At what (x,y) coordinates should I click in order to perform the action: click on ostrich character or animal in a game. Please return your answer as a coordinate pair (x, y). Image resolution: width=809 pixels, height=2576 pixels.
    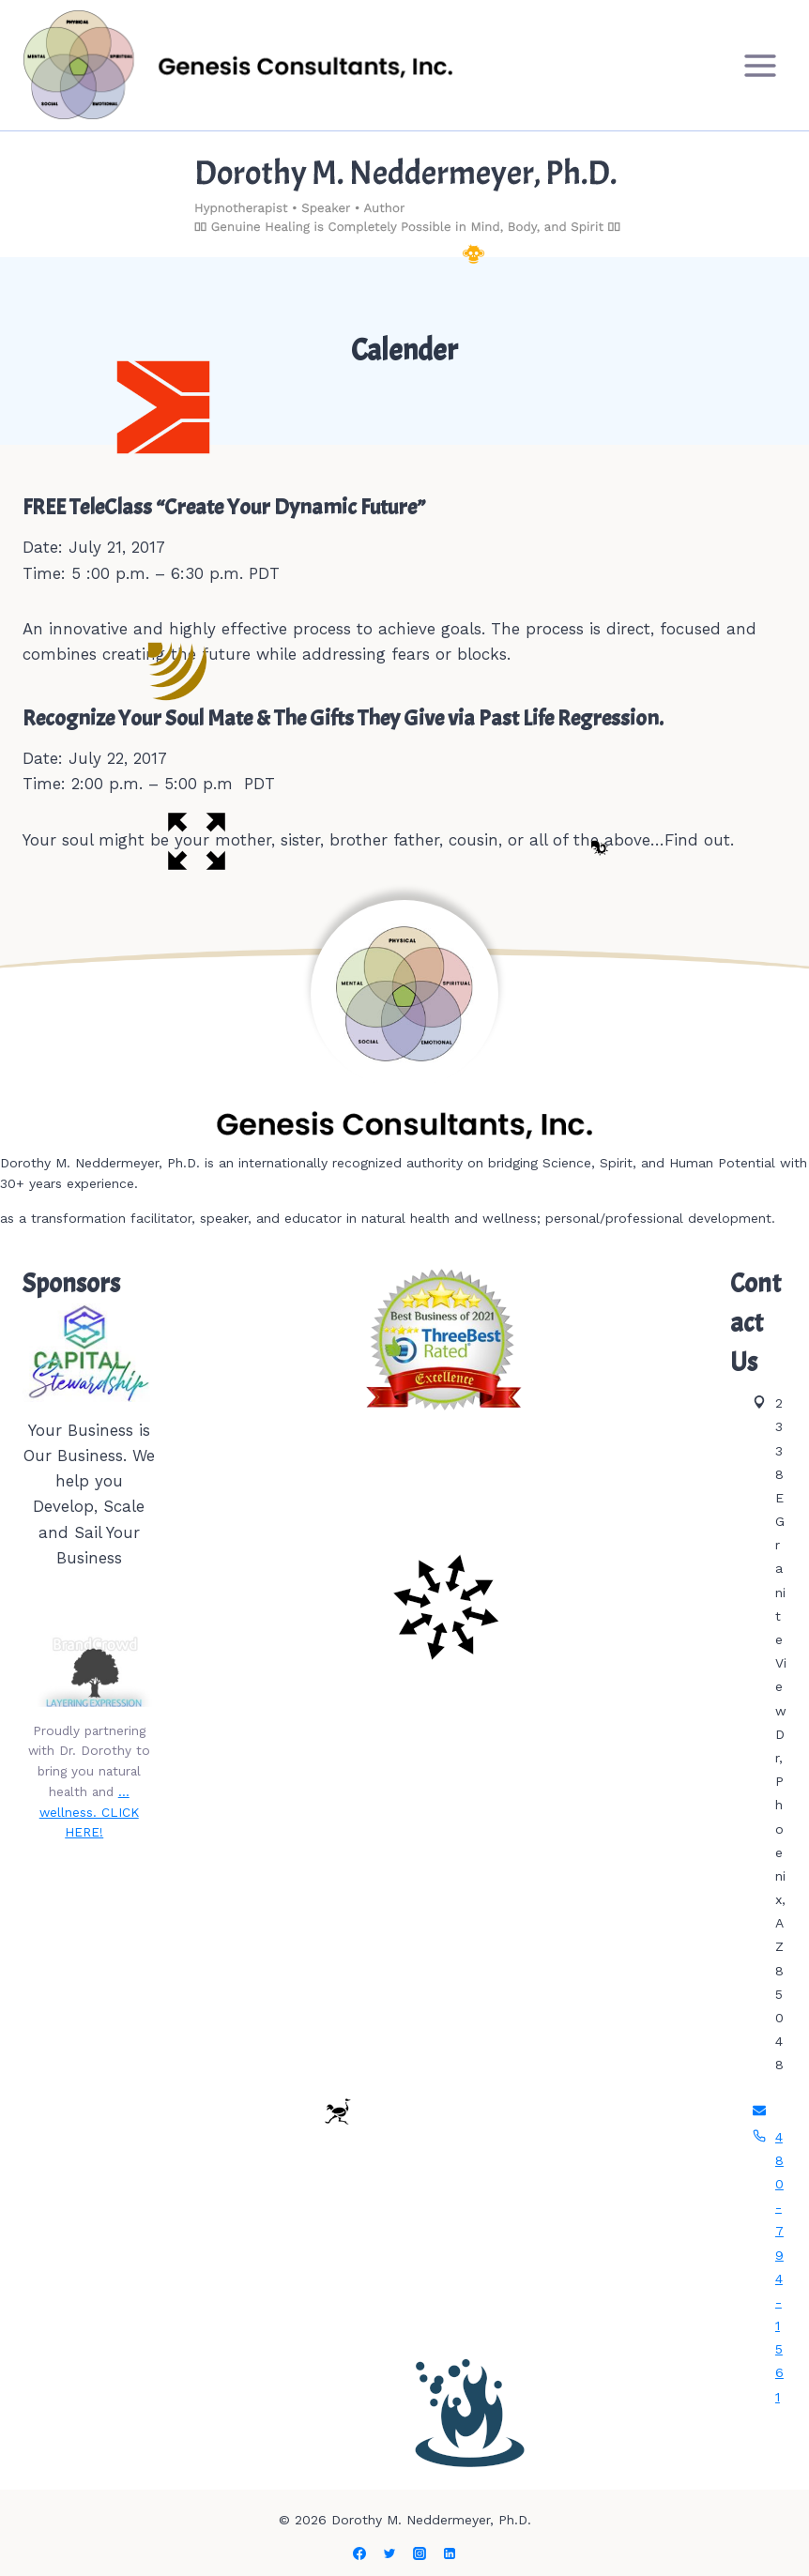
    Looking at the image, I should click on (338, 2111).